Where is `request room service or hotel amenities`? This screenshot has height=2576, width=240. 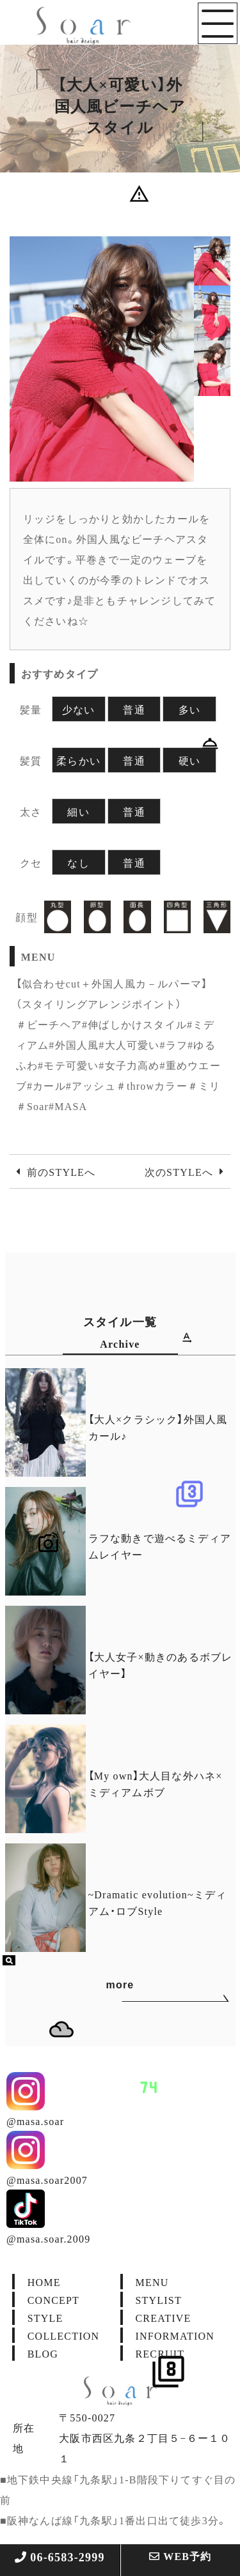
request room service or hotel amenities is located at coordinates (210, 743).